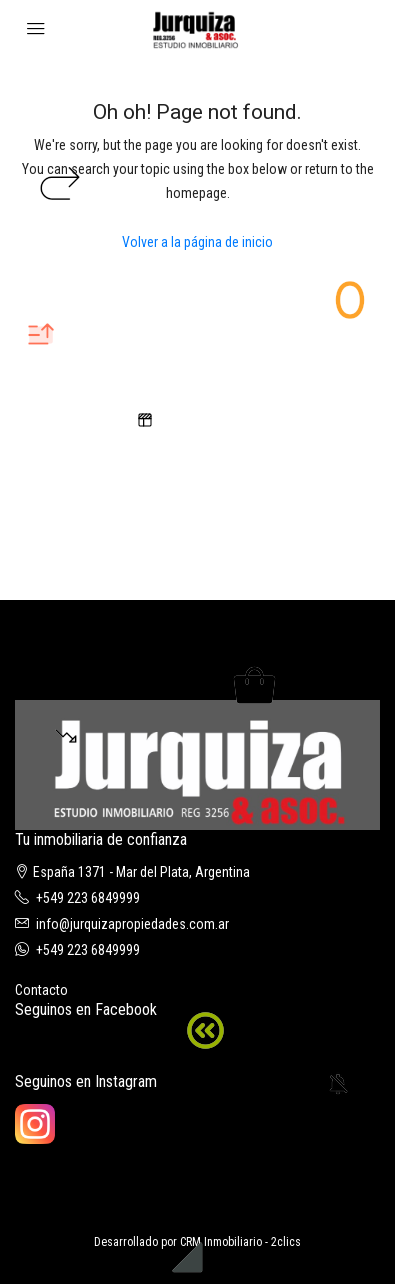 This screenshot has width=395, height=1284. What do you see at coordinates (189, 1259) in the screenshot?
I see `resize element by dragging corner` at bounding box center [189, 1259].